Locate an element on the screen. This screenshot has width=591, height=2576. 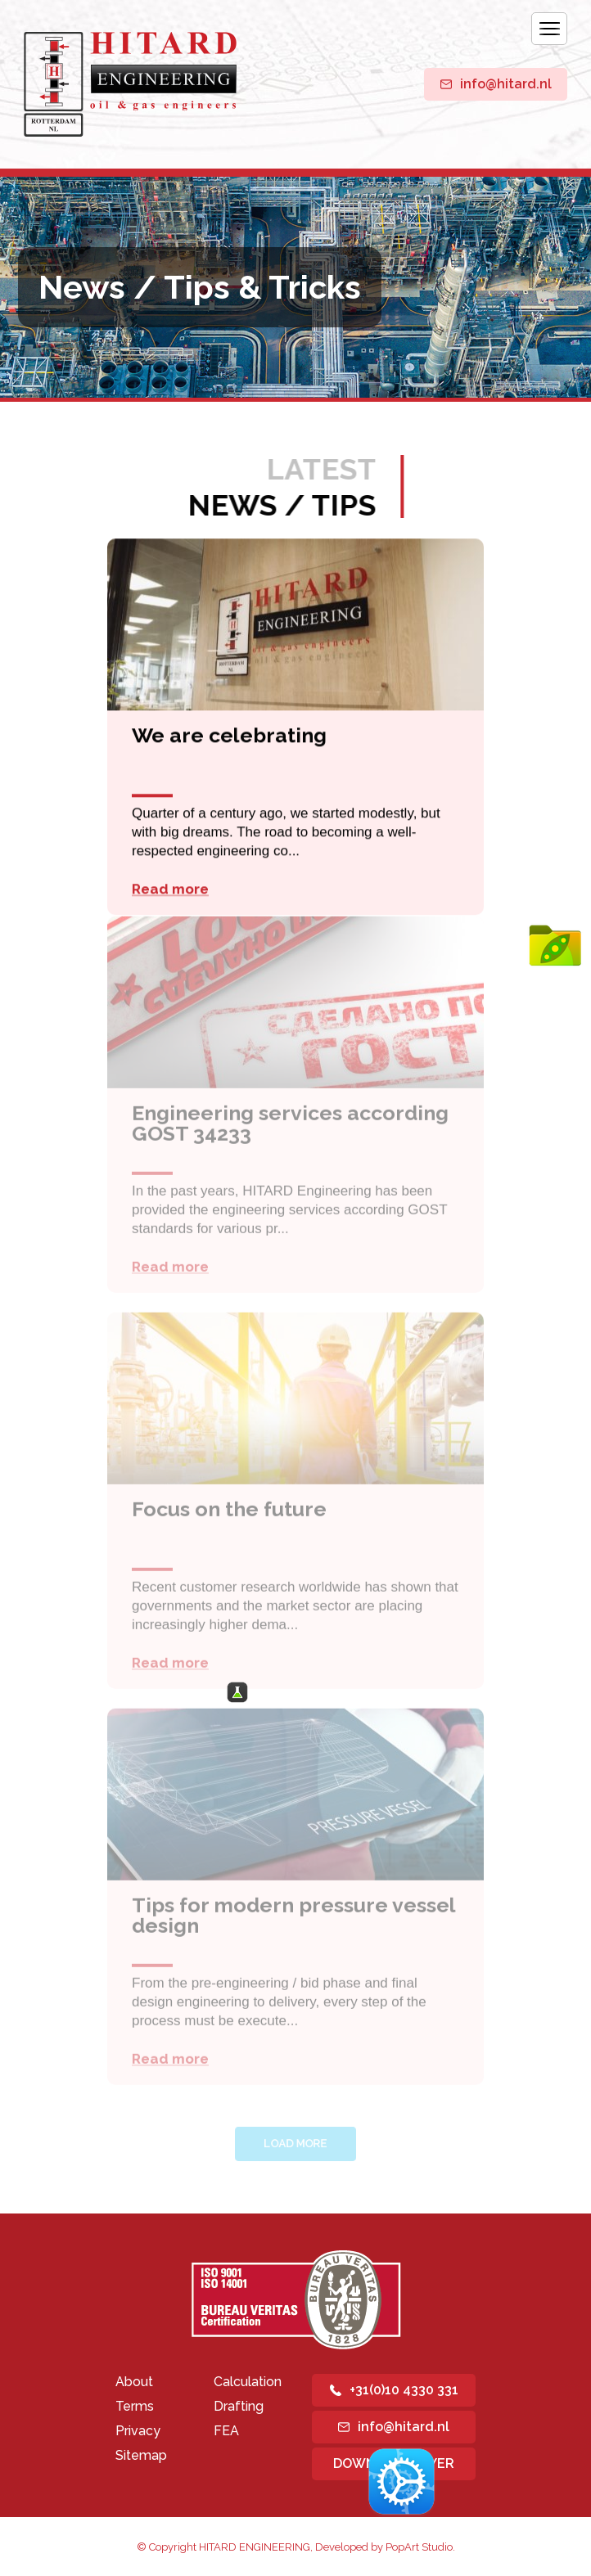
open peazip compressed files folder is located at coordinates (555, 947).